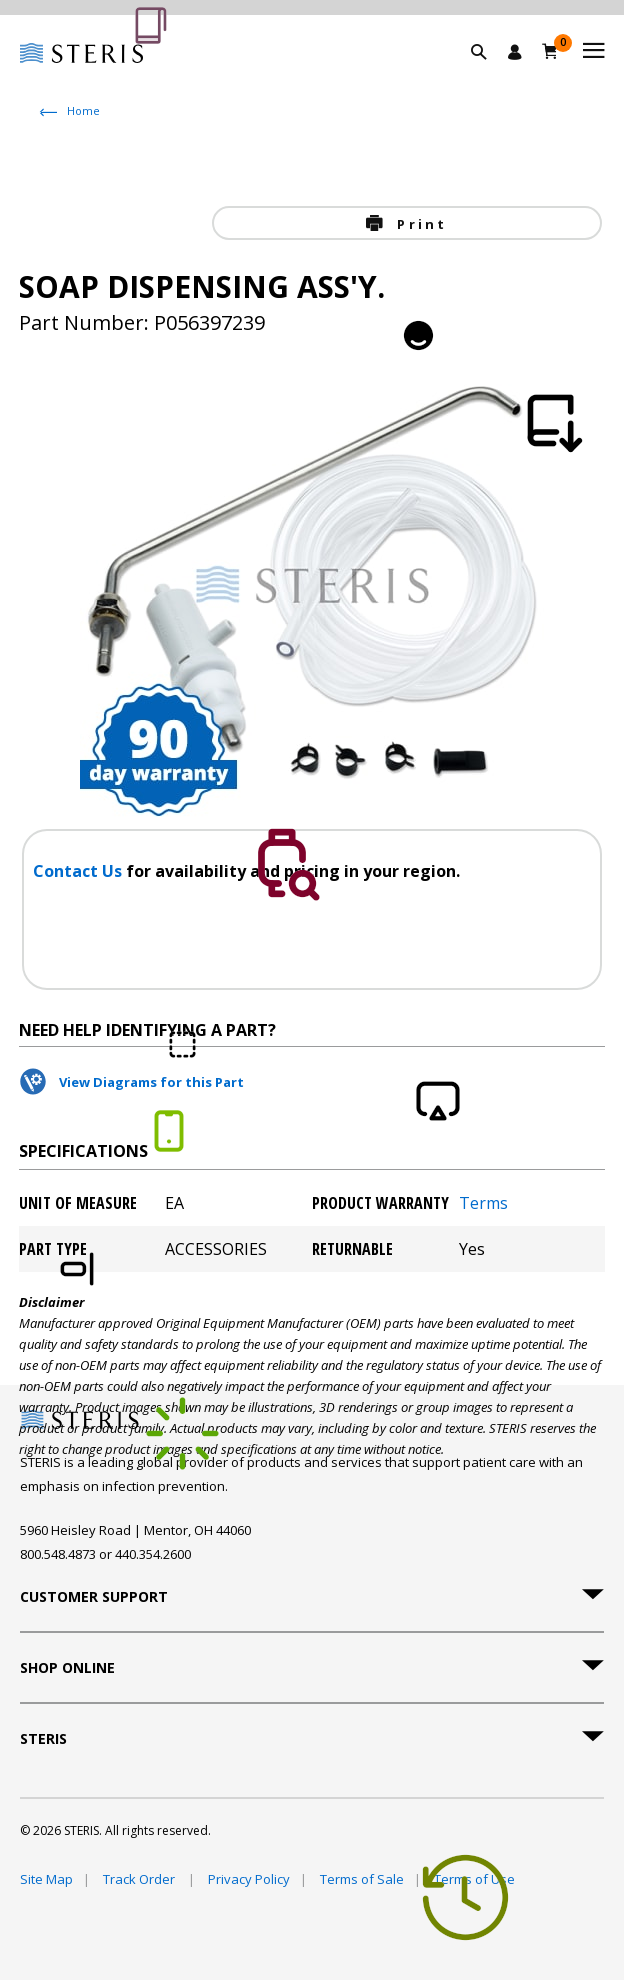  I want to click on view commit or activity history, so click(465, 1897).